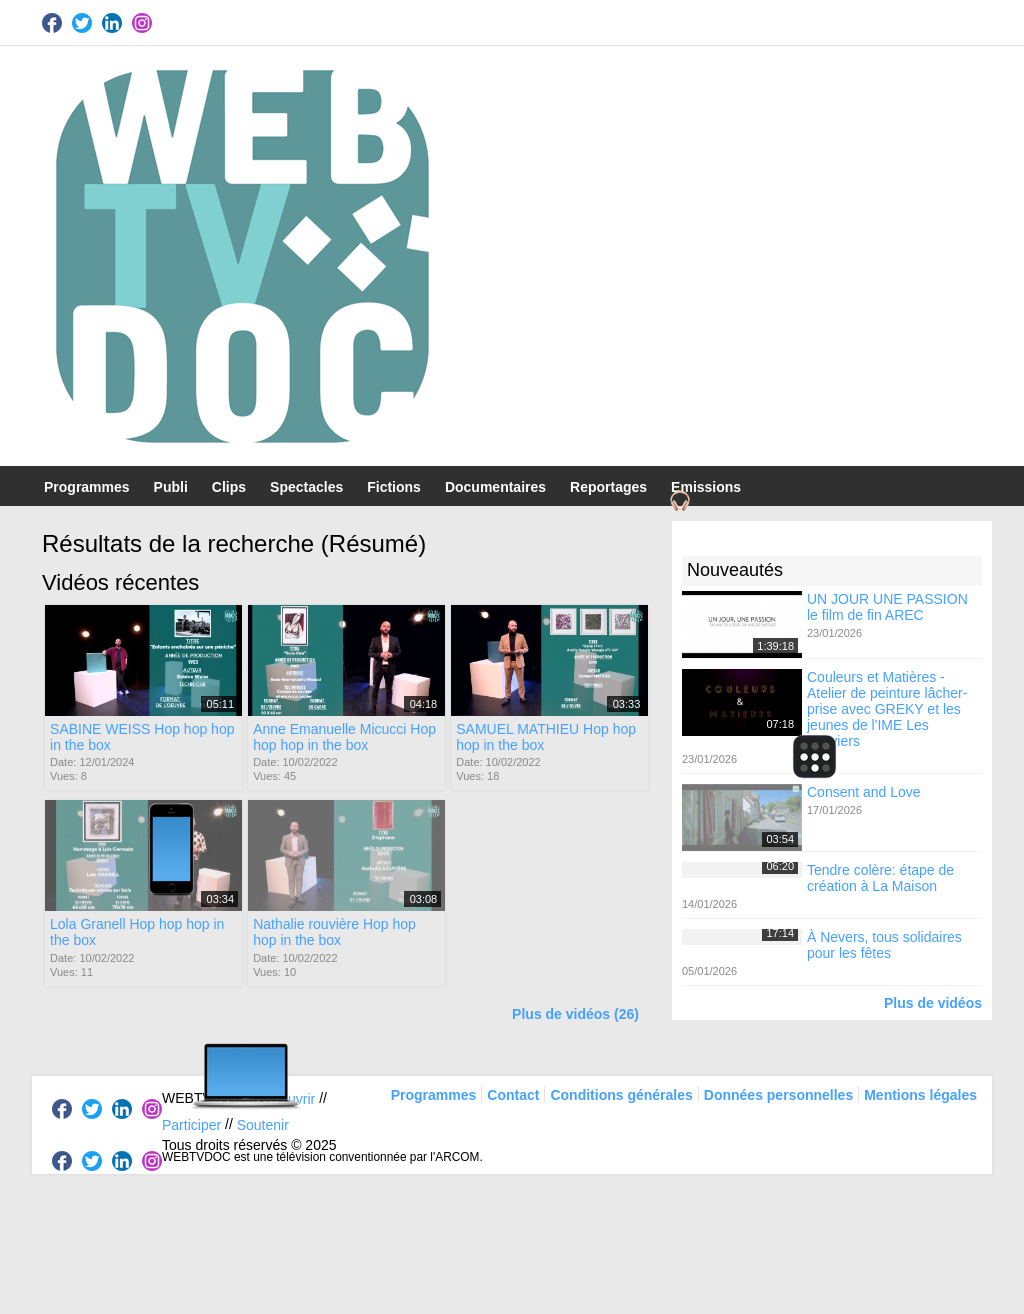  I want to click on connected iPhone device, so click(171, 850).